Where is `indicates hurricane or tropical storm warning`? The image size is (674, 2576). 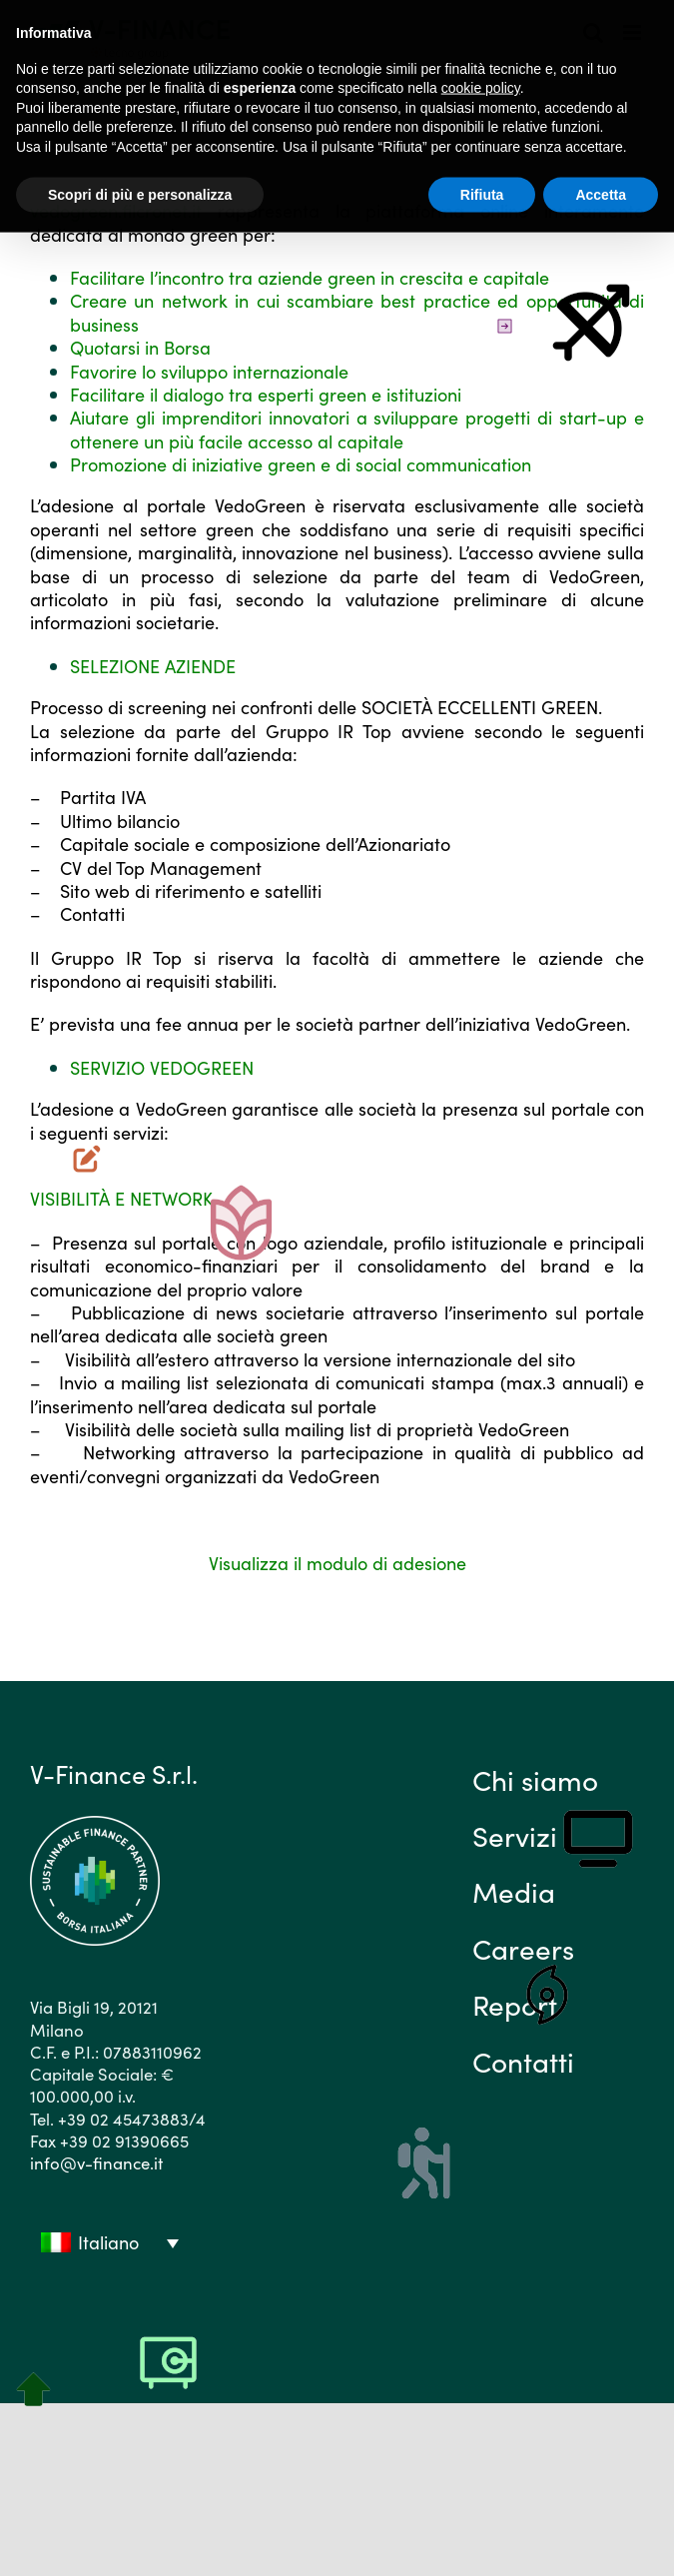
indicates hurricane or tropical storm warning is located at coordinates (547, 1995).